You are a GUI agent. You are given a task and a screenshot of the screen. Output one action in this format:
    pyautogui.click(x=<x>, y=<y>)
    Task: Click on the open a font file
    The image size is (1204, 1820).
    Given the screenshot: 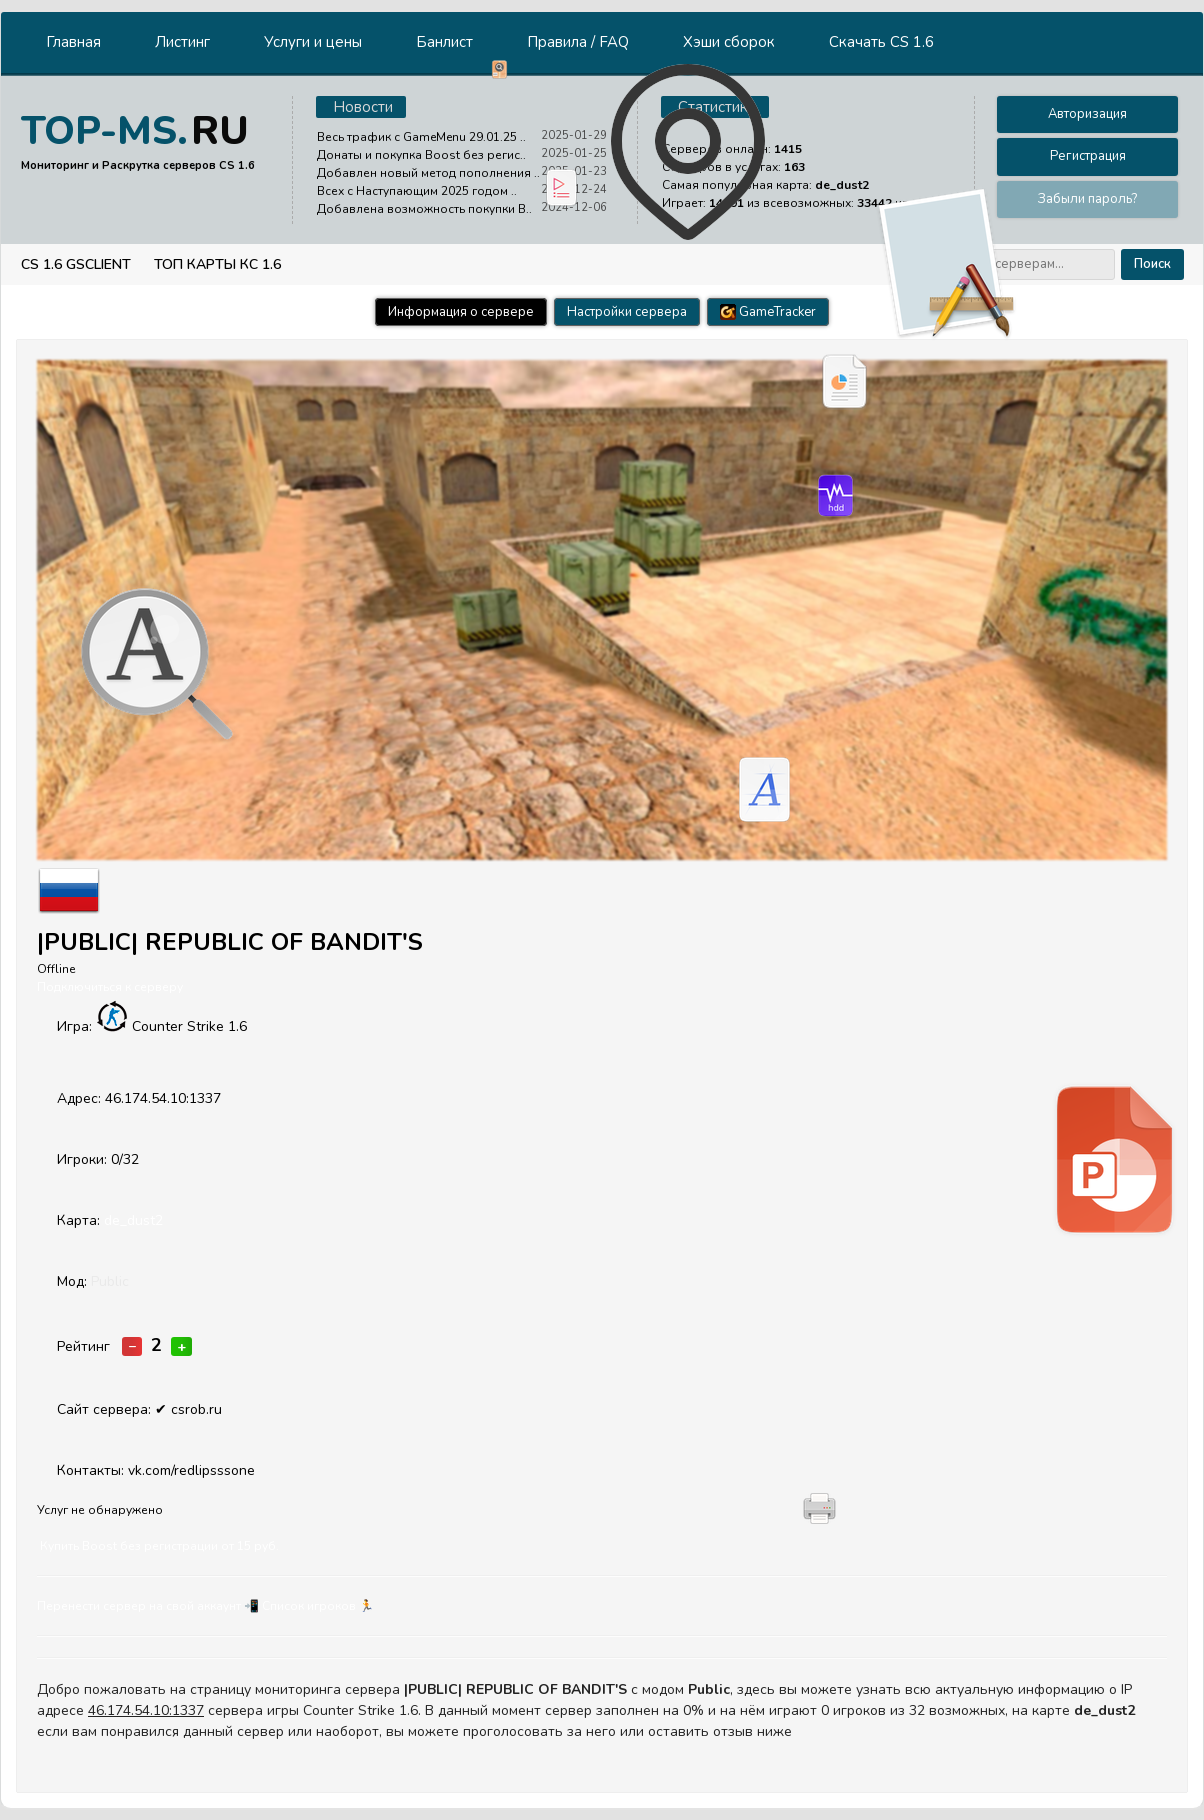 What is the action you would take?
    pyautogui.click(x=764, y=789)
    